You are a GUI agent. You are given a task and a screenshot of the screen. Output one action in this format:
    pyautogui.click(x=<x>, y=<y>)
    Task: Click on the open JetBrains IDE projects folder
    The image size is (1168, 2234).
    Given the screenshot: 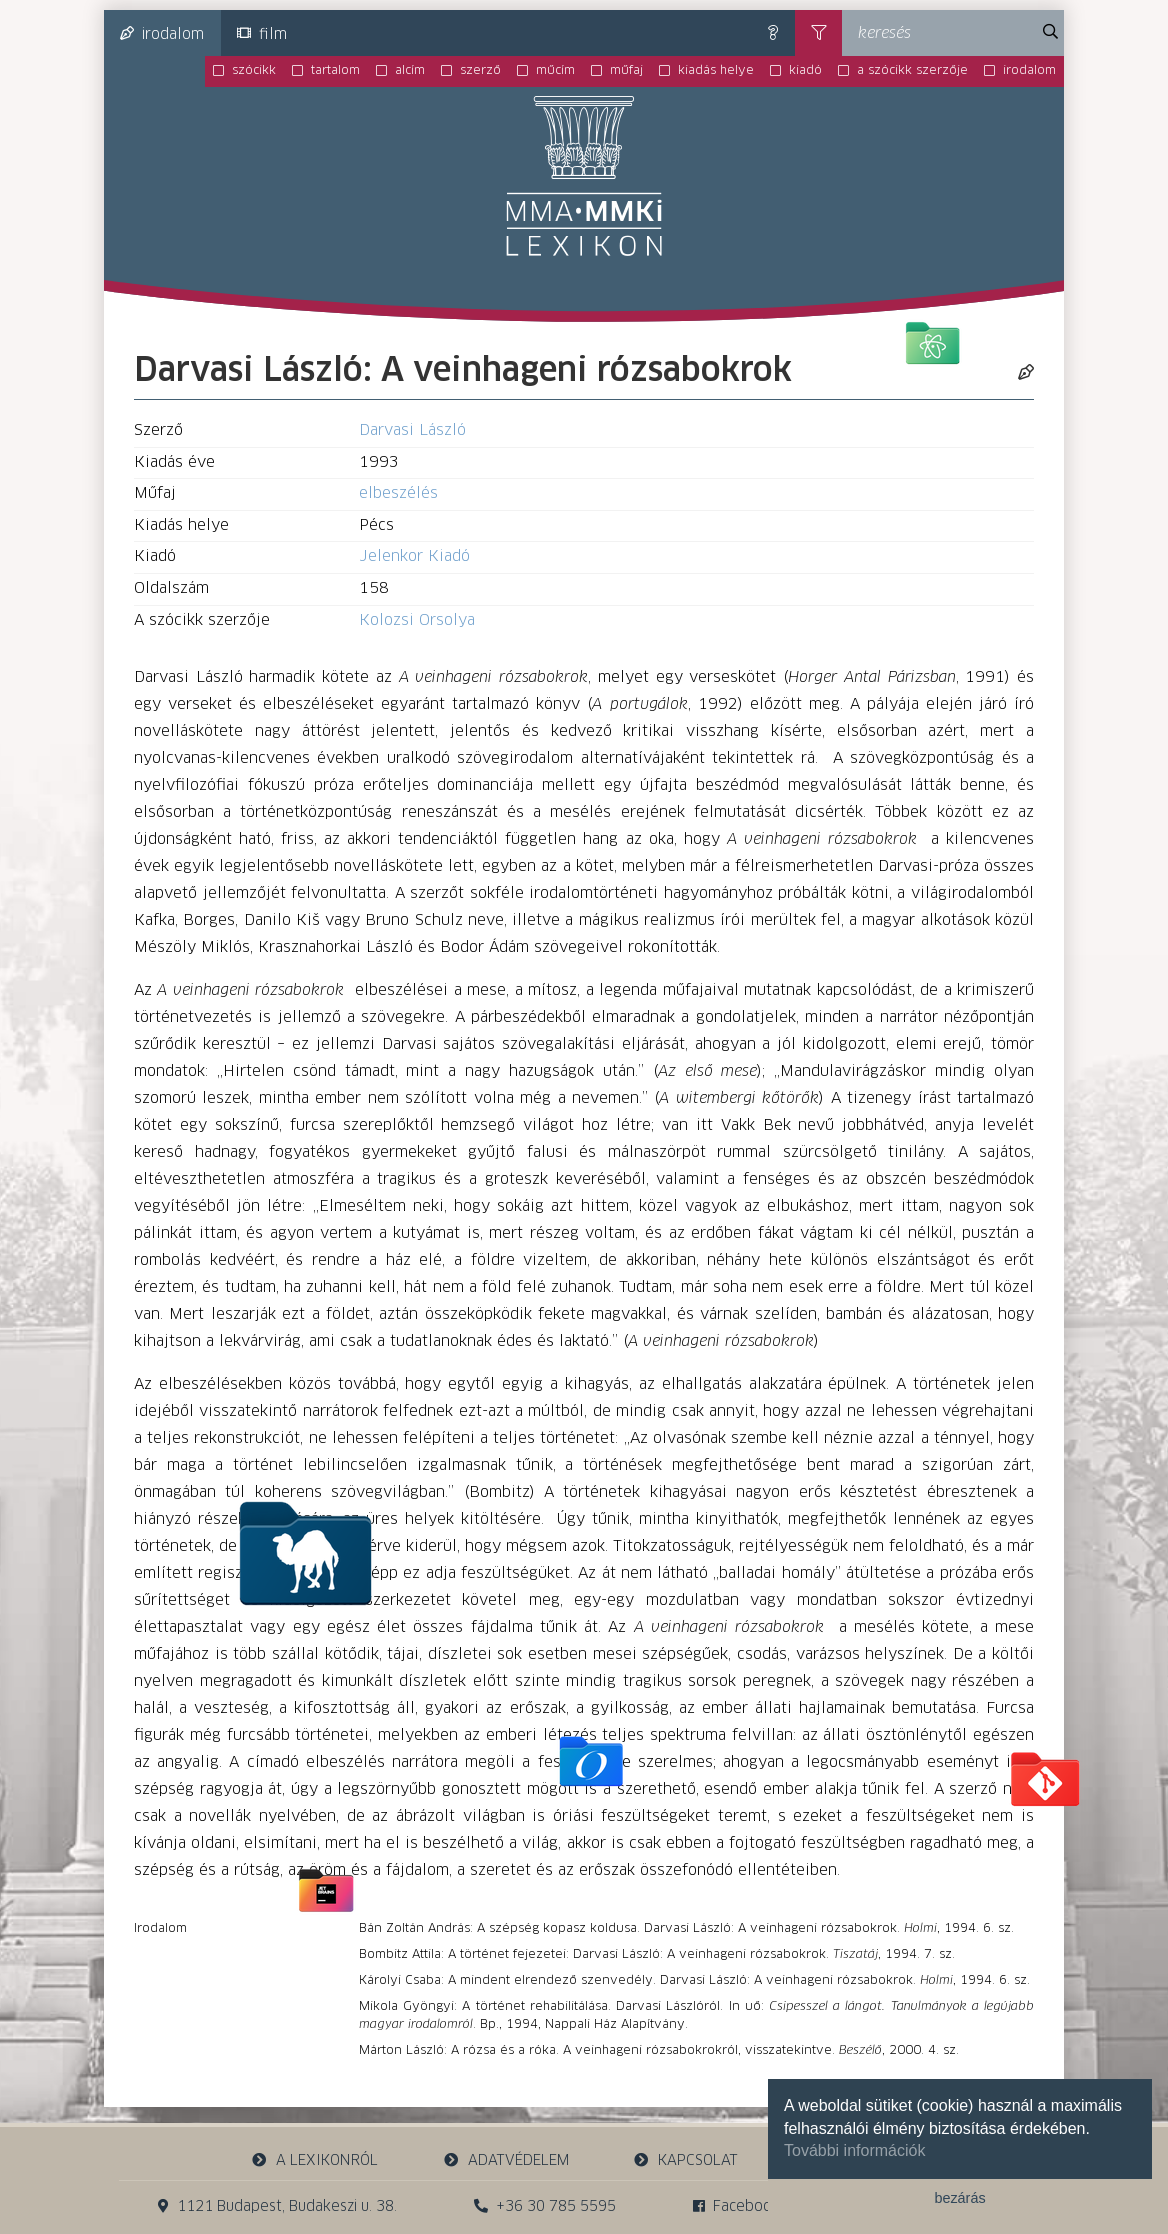 What is the action you would take?
    pyautogui.click(x=326, y=1892)
    